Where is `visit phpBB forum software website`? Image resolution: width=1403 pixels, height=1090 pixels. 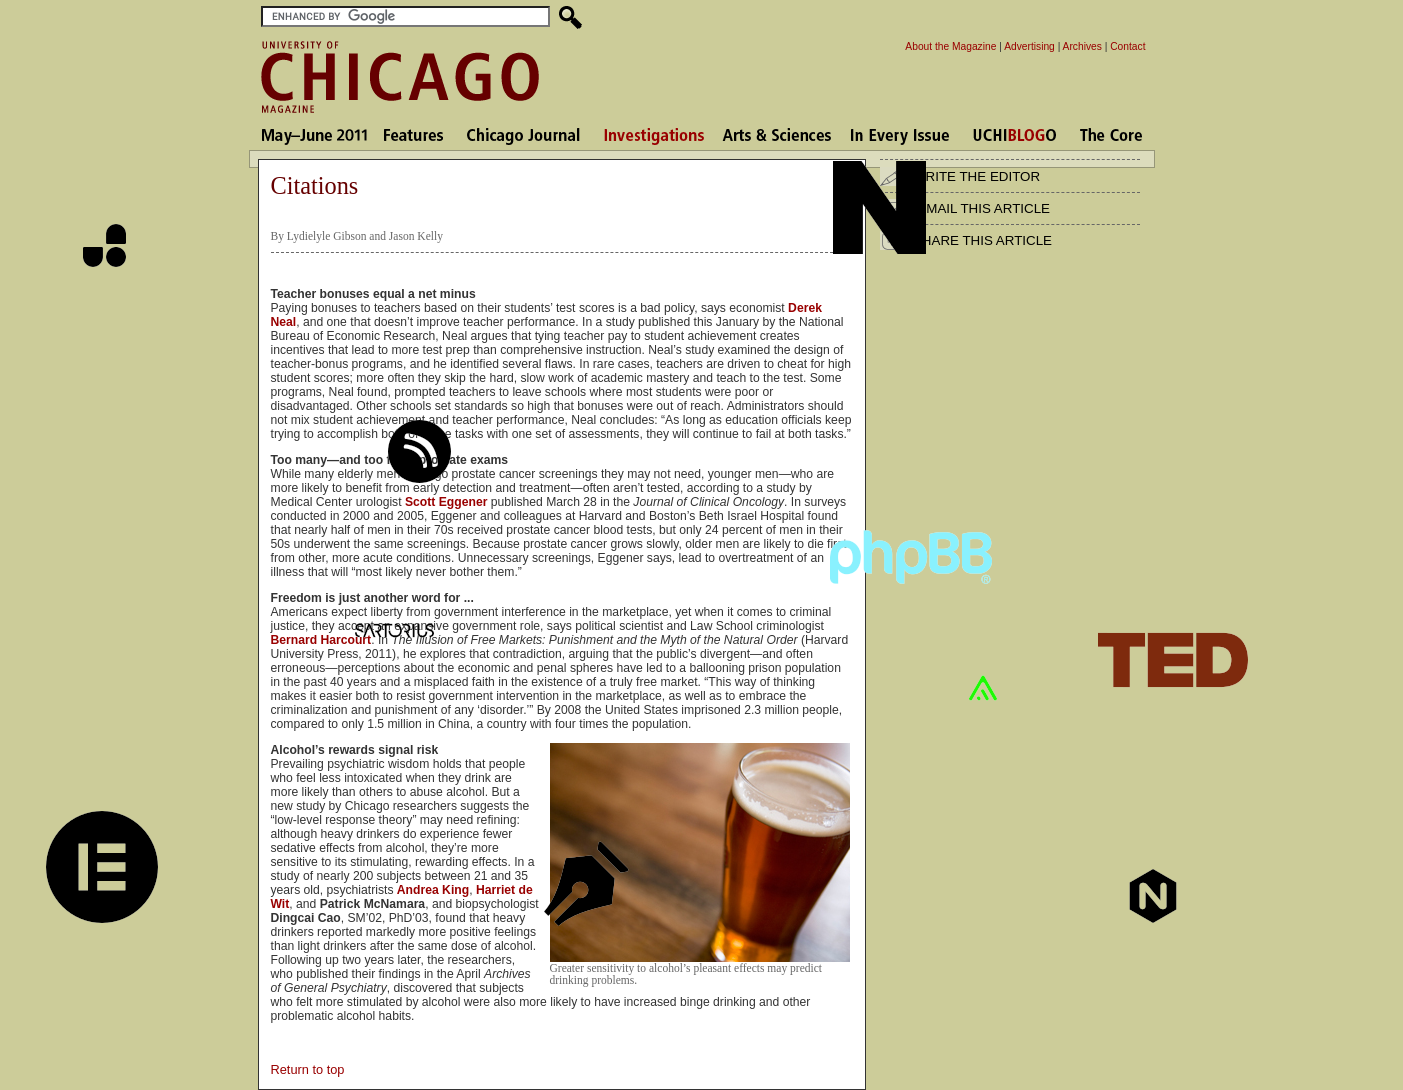
visit phpBB forum software website is located at coordinates (911, 557).